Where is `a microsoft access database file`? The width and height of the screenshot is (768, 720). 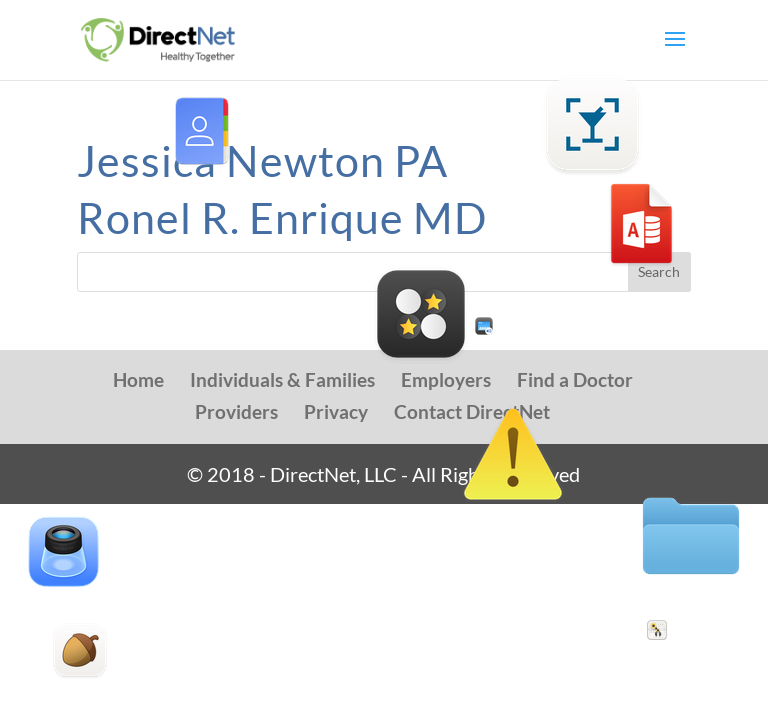 a microsoft access database file is located at coordinates (641, 223).